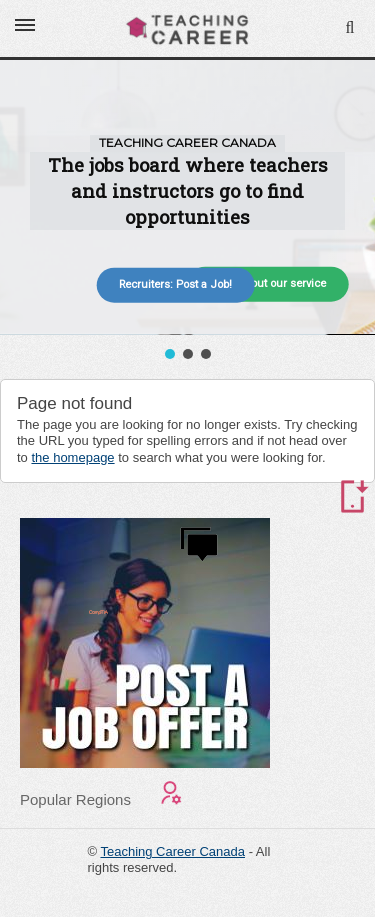 The height and width of the screenshot is (917, 375). Describe the element at coordinates (98, 612) in the screenshot. I see `CompTIA official logo` at that location.